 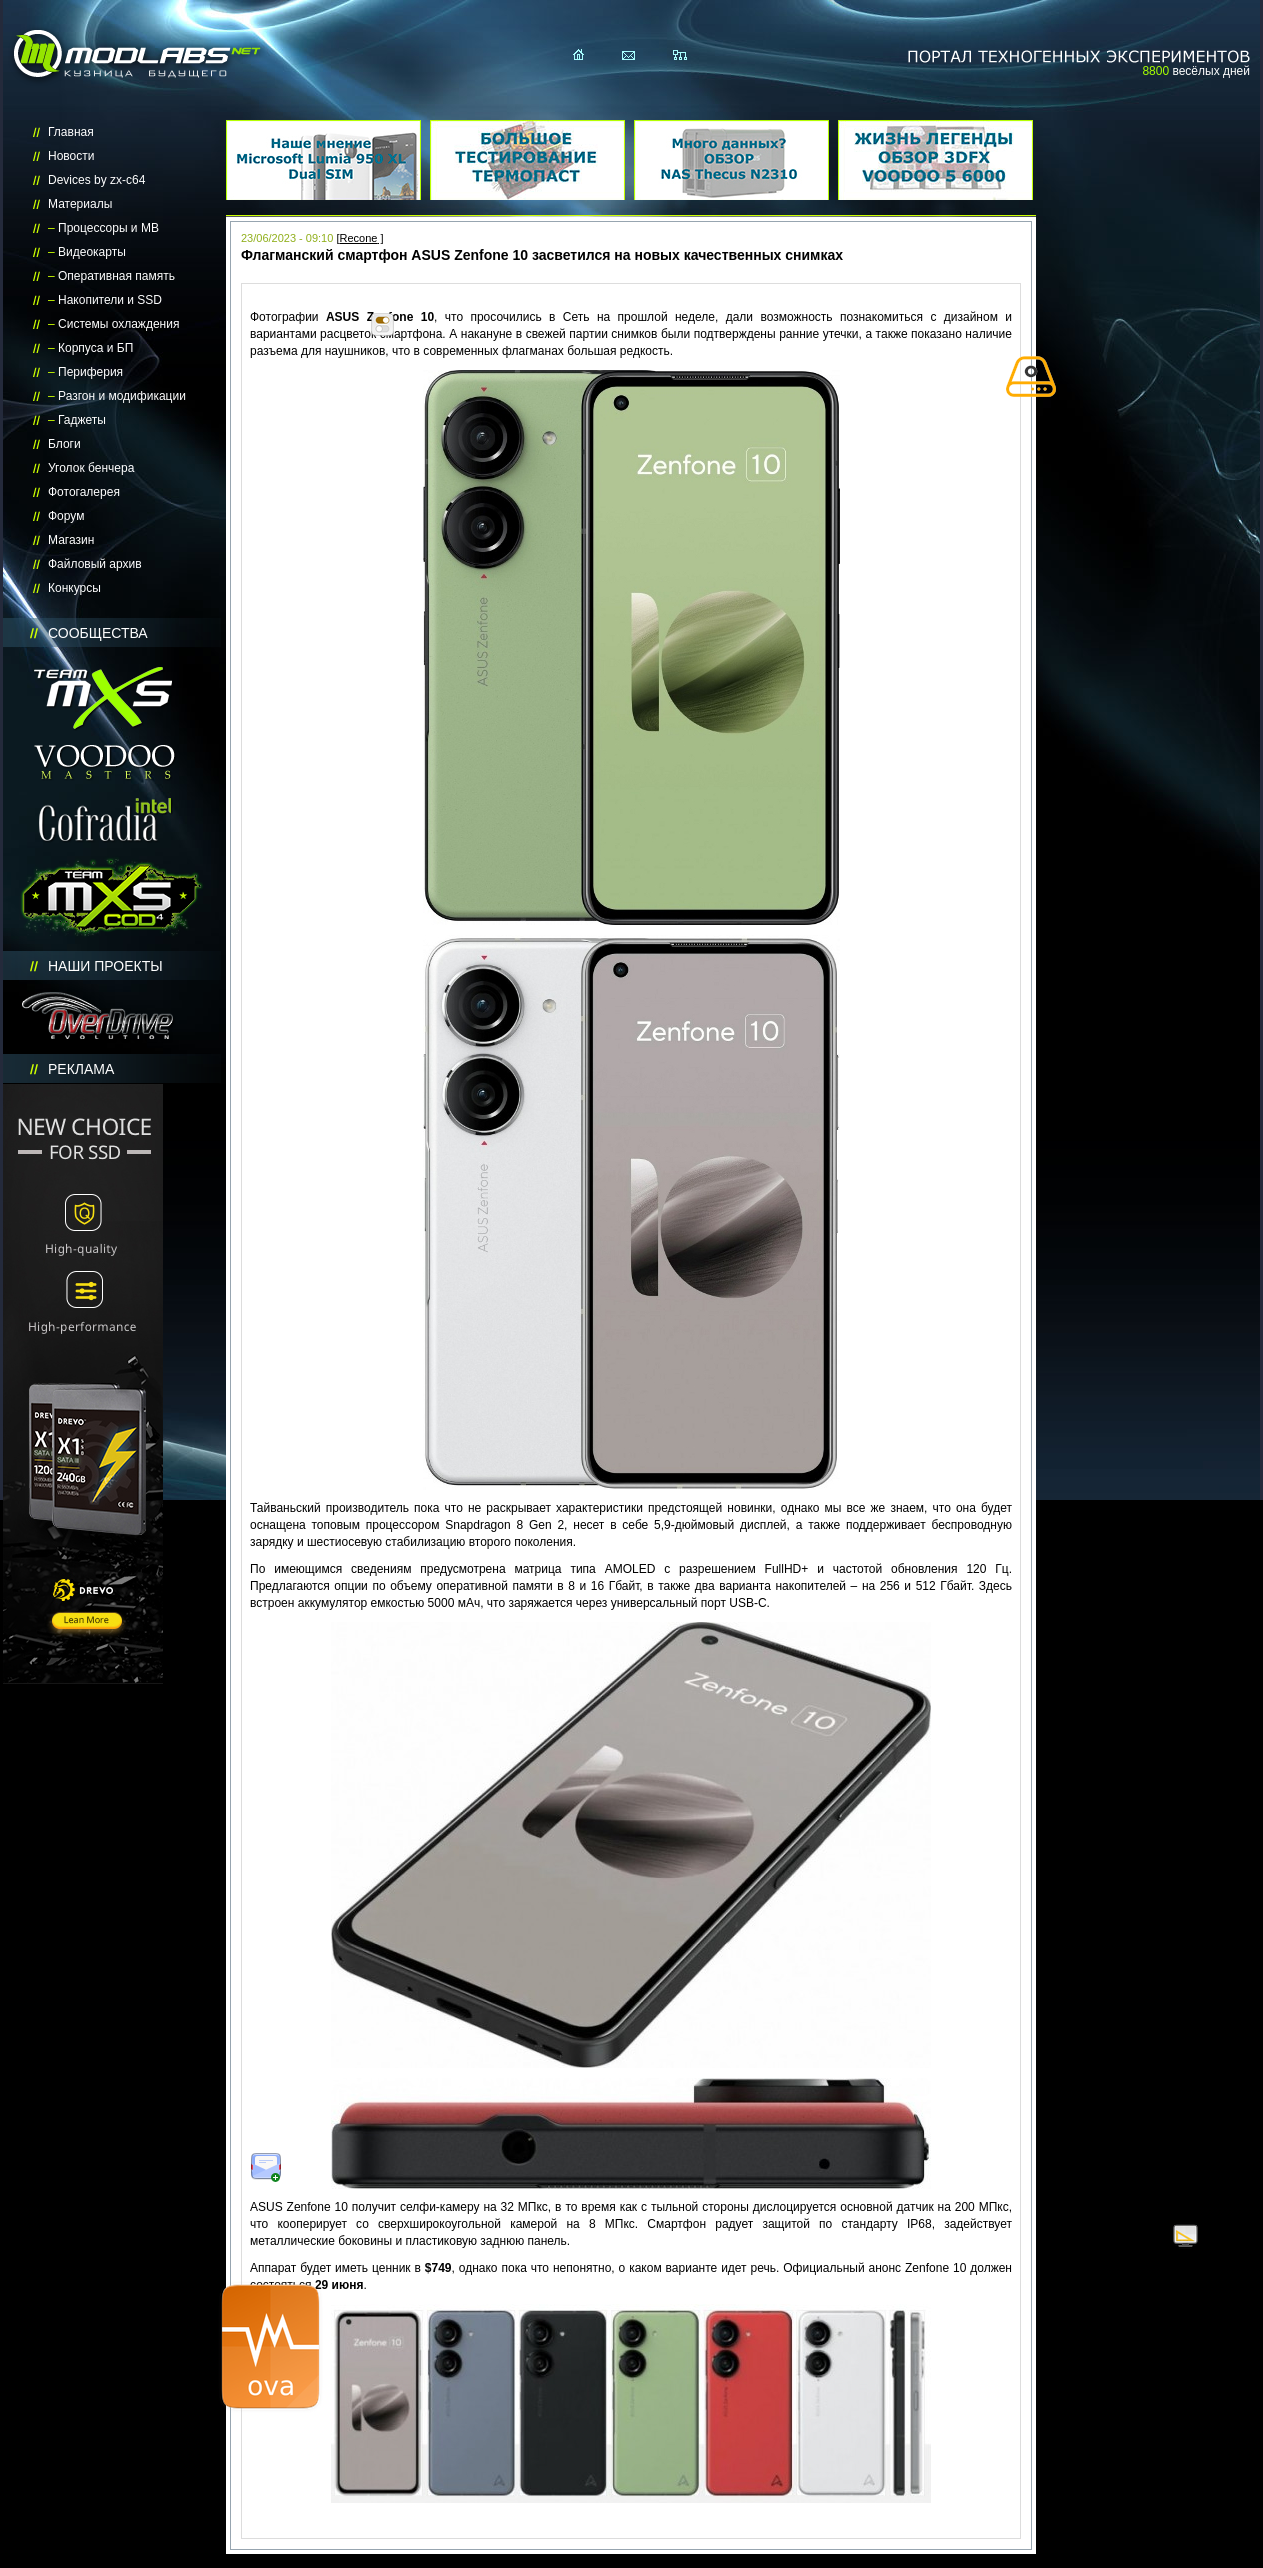 What do you see at coordinates (382, 324) in the screenshot?
I see `open gnome tweaks settings` at bounding box center [382, 324].